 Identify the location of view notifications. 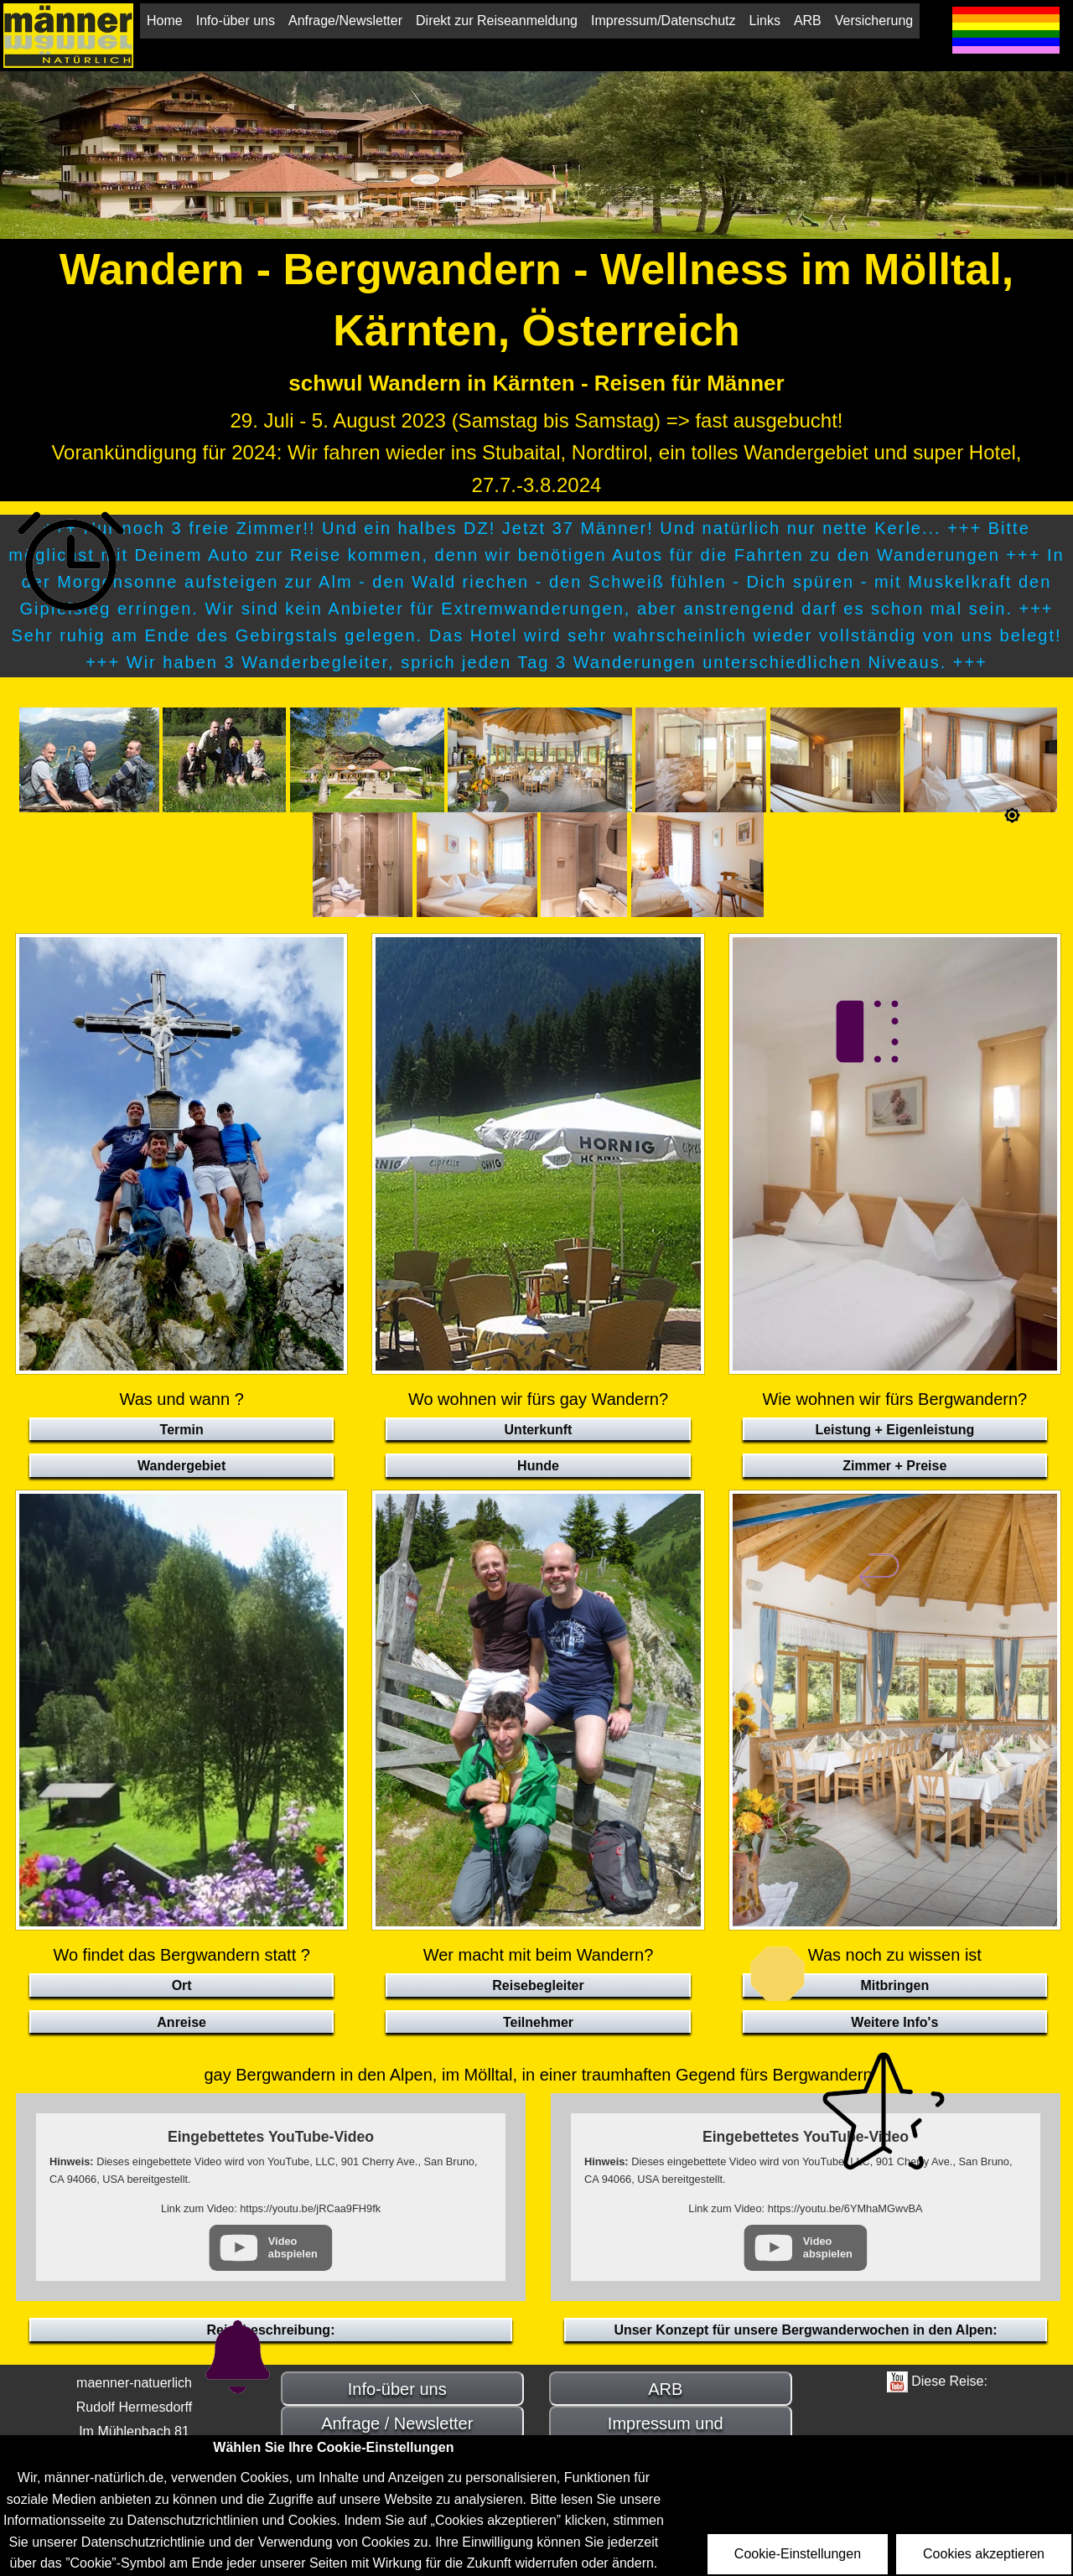
(237, 2356).